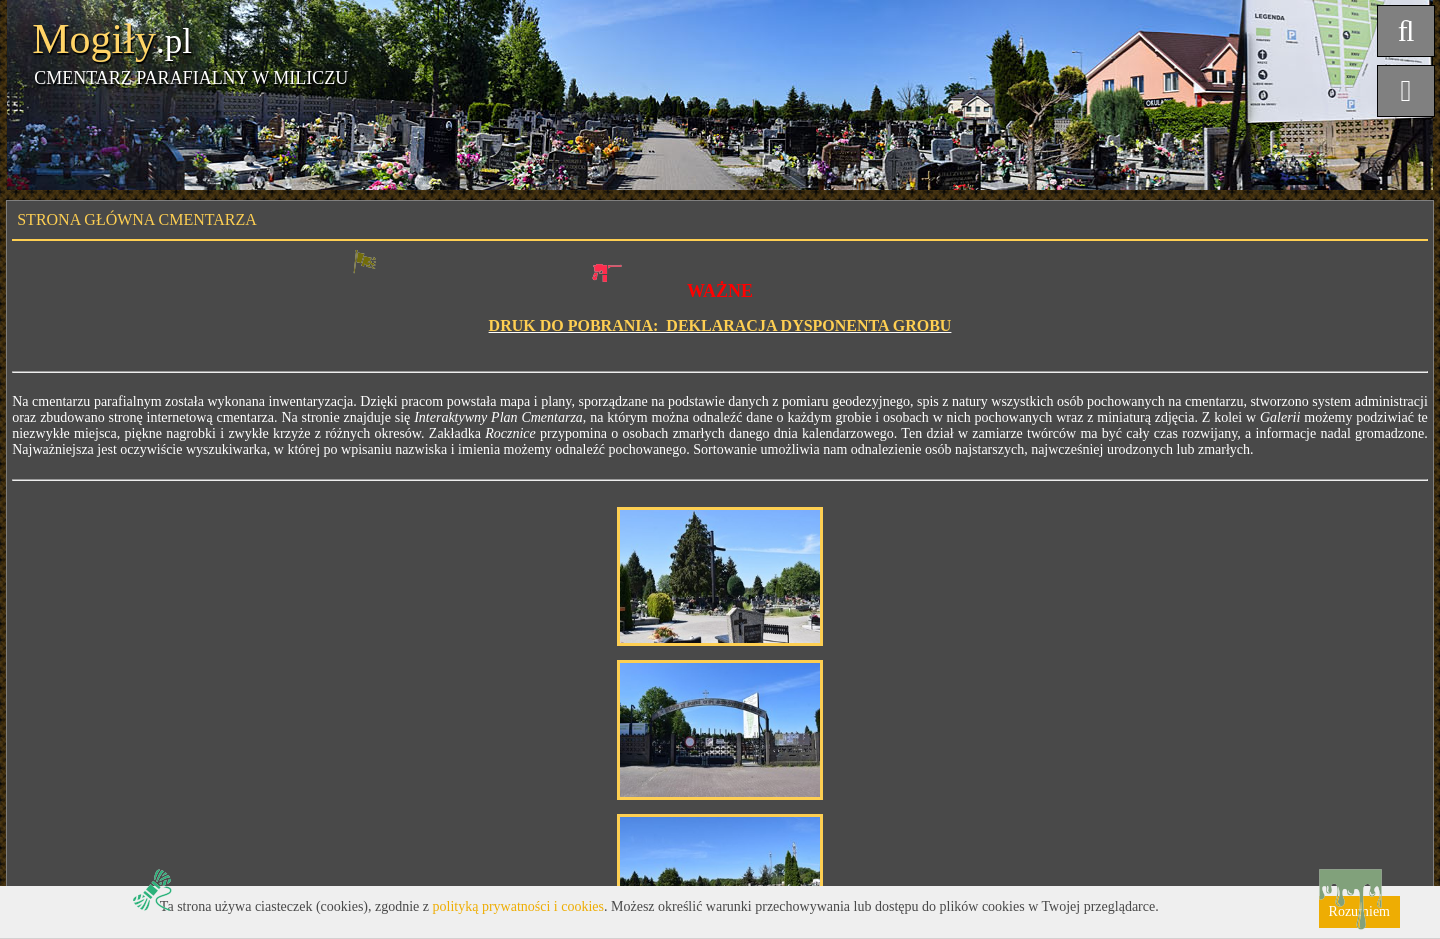 This screenshot has width=1440, height=939. What do you see at coordinates (1350, 900) in the screenshot?
I see `indicates blood or gore content warning` at bounding box center [1350, 900].